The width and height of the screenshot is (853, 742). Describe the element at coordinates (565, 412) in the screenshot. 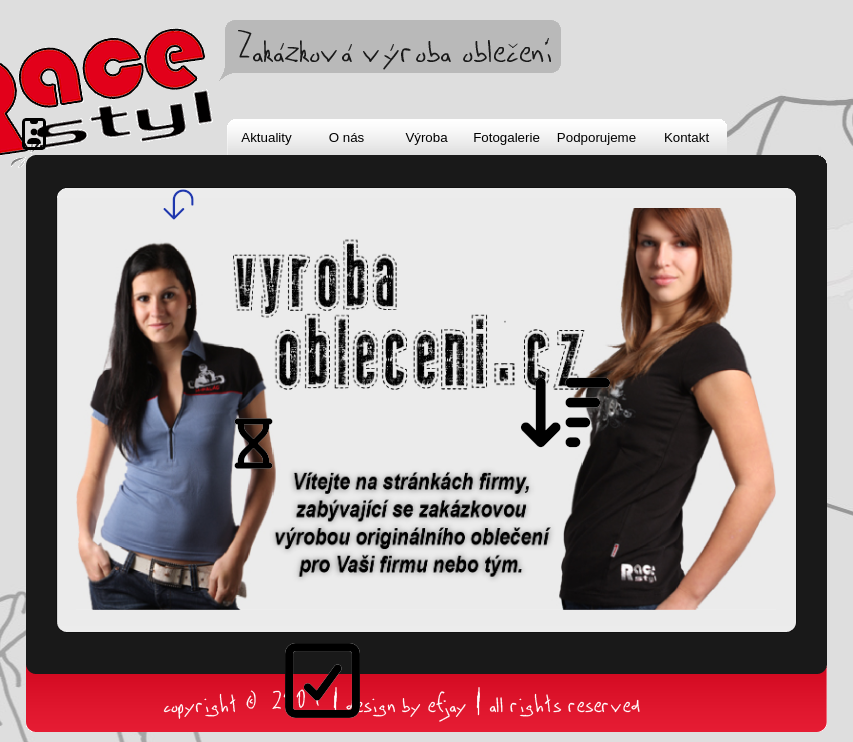

I see `sort items from largest to smallest` at that location.